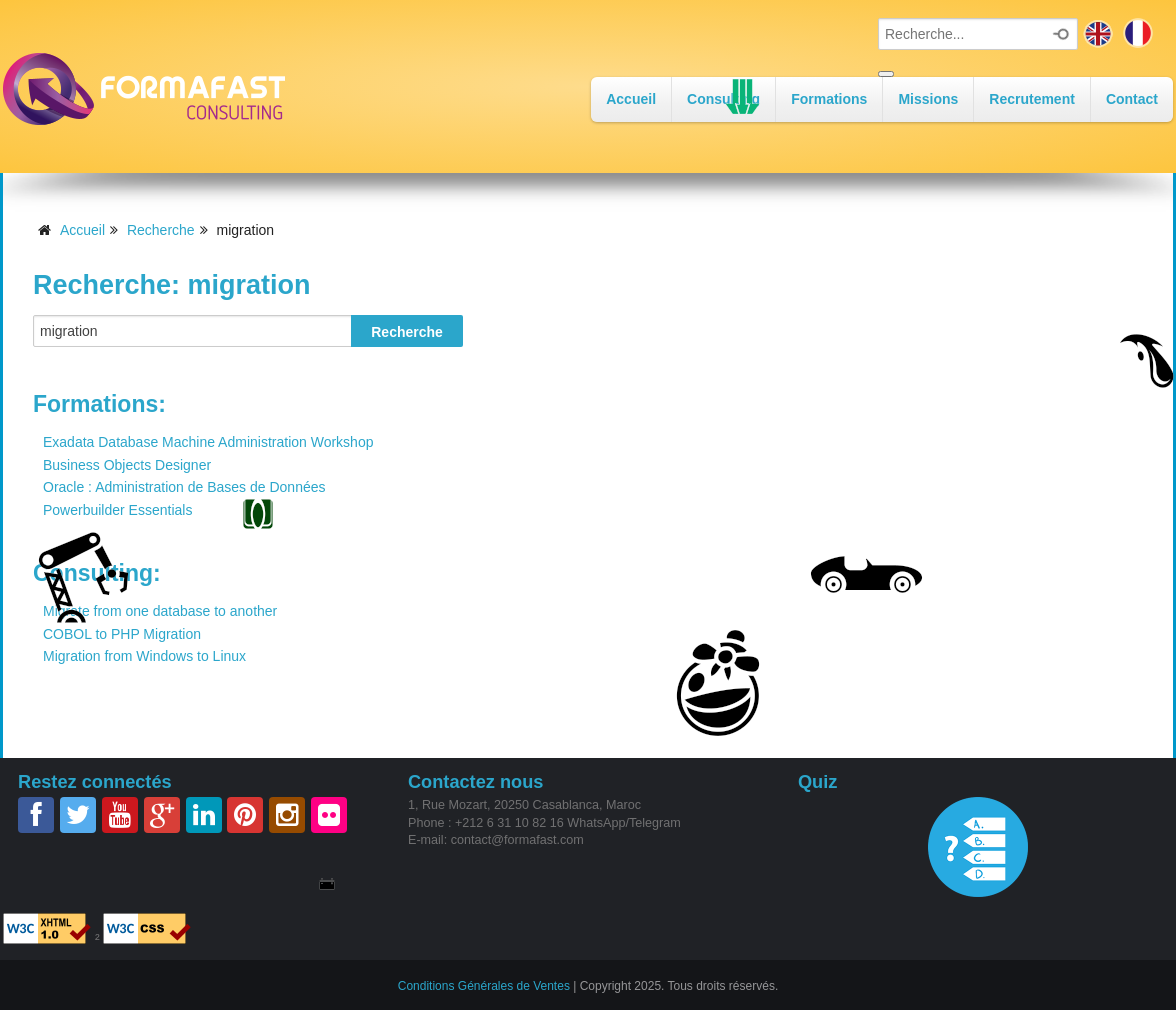 The image size is (1176, 1010). Describe the element at coordinates (327, 884) in the screenshot. I see `view vehicle battery status` at that location.